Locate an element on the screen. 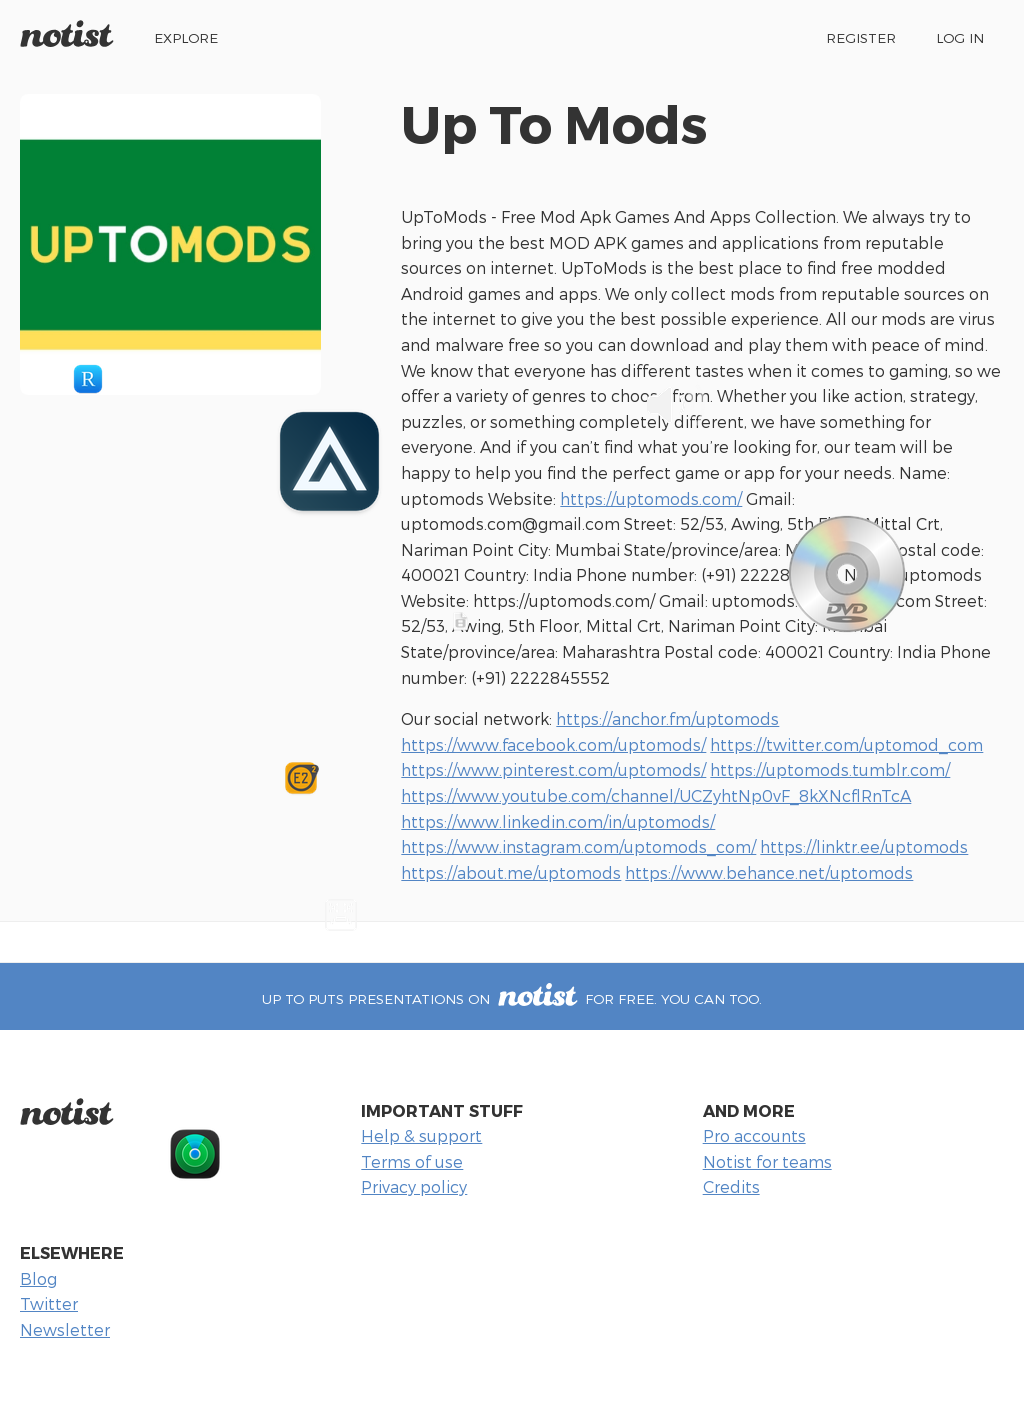 This screenshot has height=1410, width=1024. open the autograph app is located at coordinates (329, 461).